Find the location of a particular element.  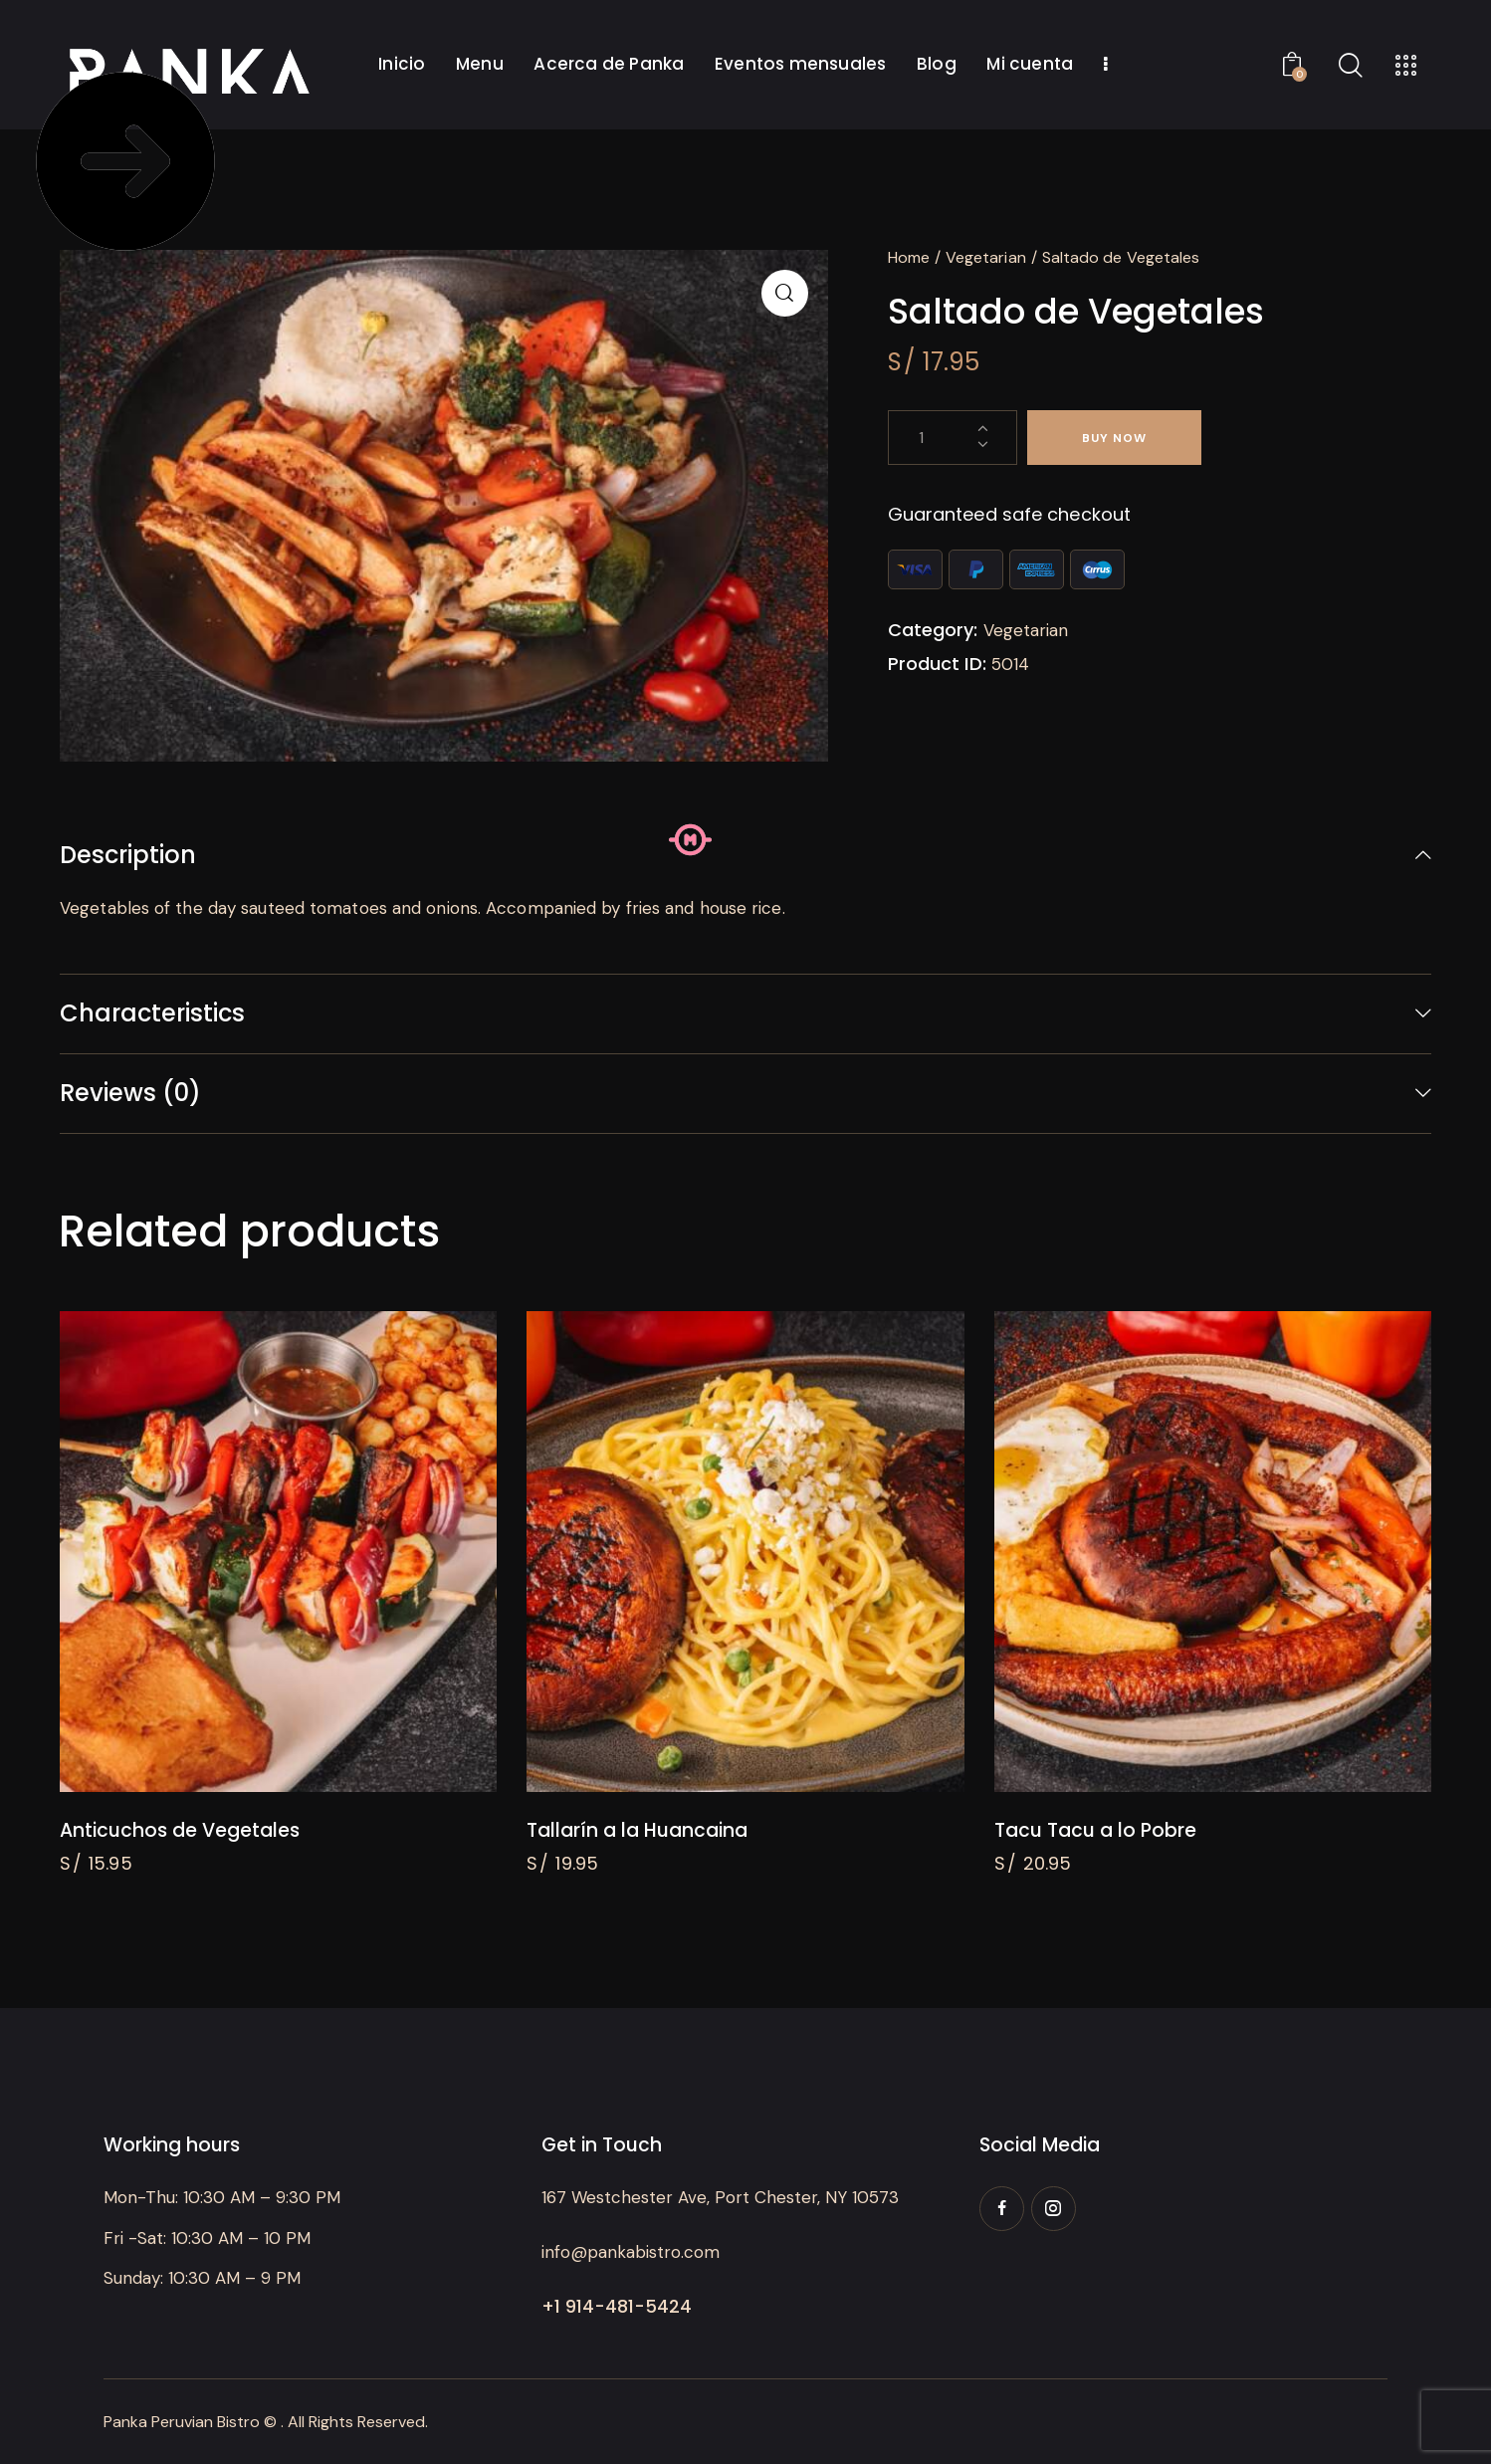

proceed to the next step is located at coordinates (125, 161).